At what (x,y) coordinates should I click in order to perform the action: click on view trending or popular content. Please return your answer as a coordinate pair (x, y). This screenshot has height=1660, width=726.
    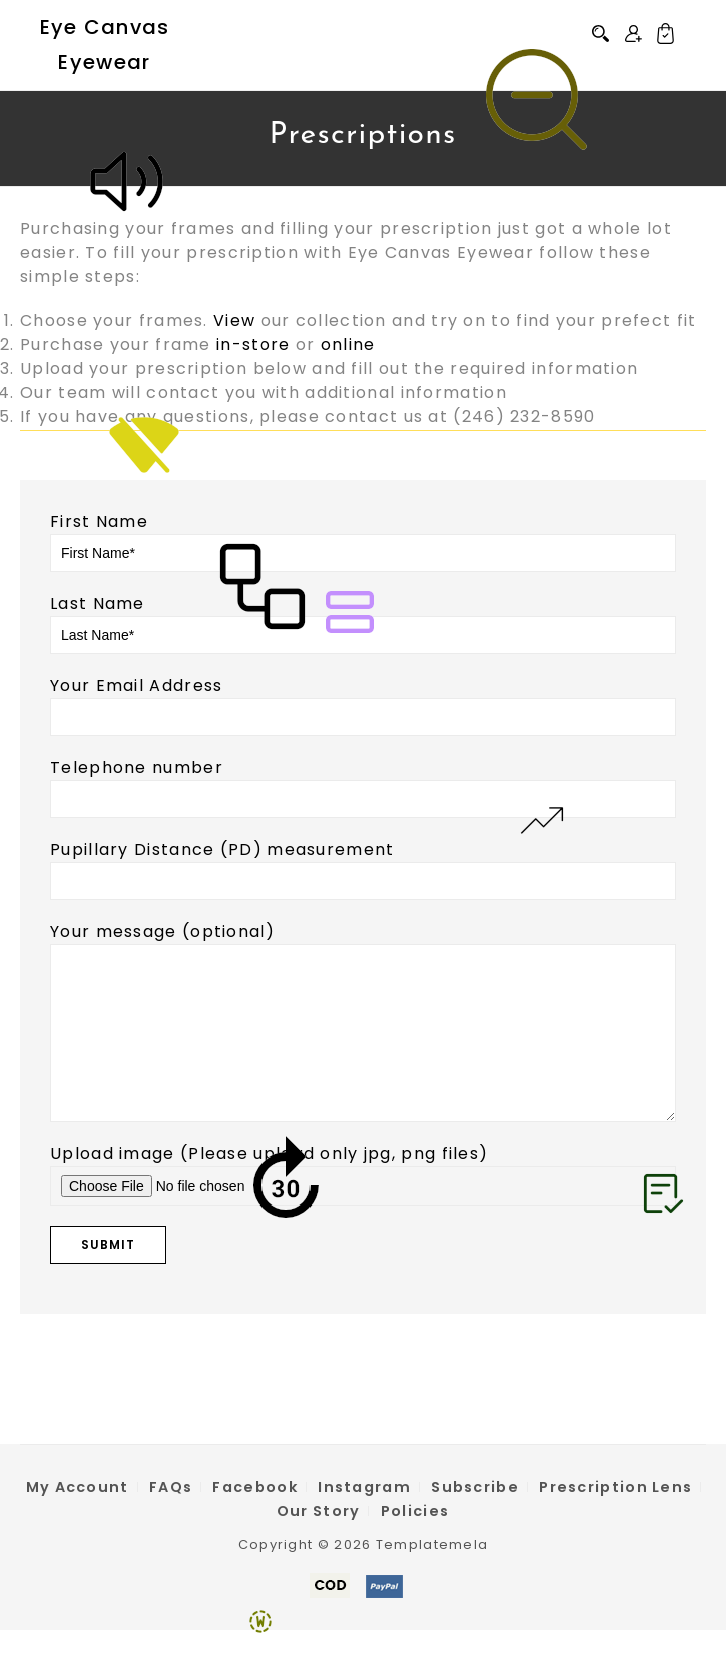
    Looking at the image, I should click on (542, 822).